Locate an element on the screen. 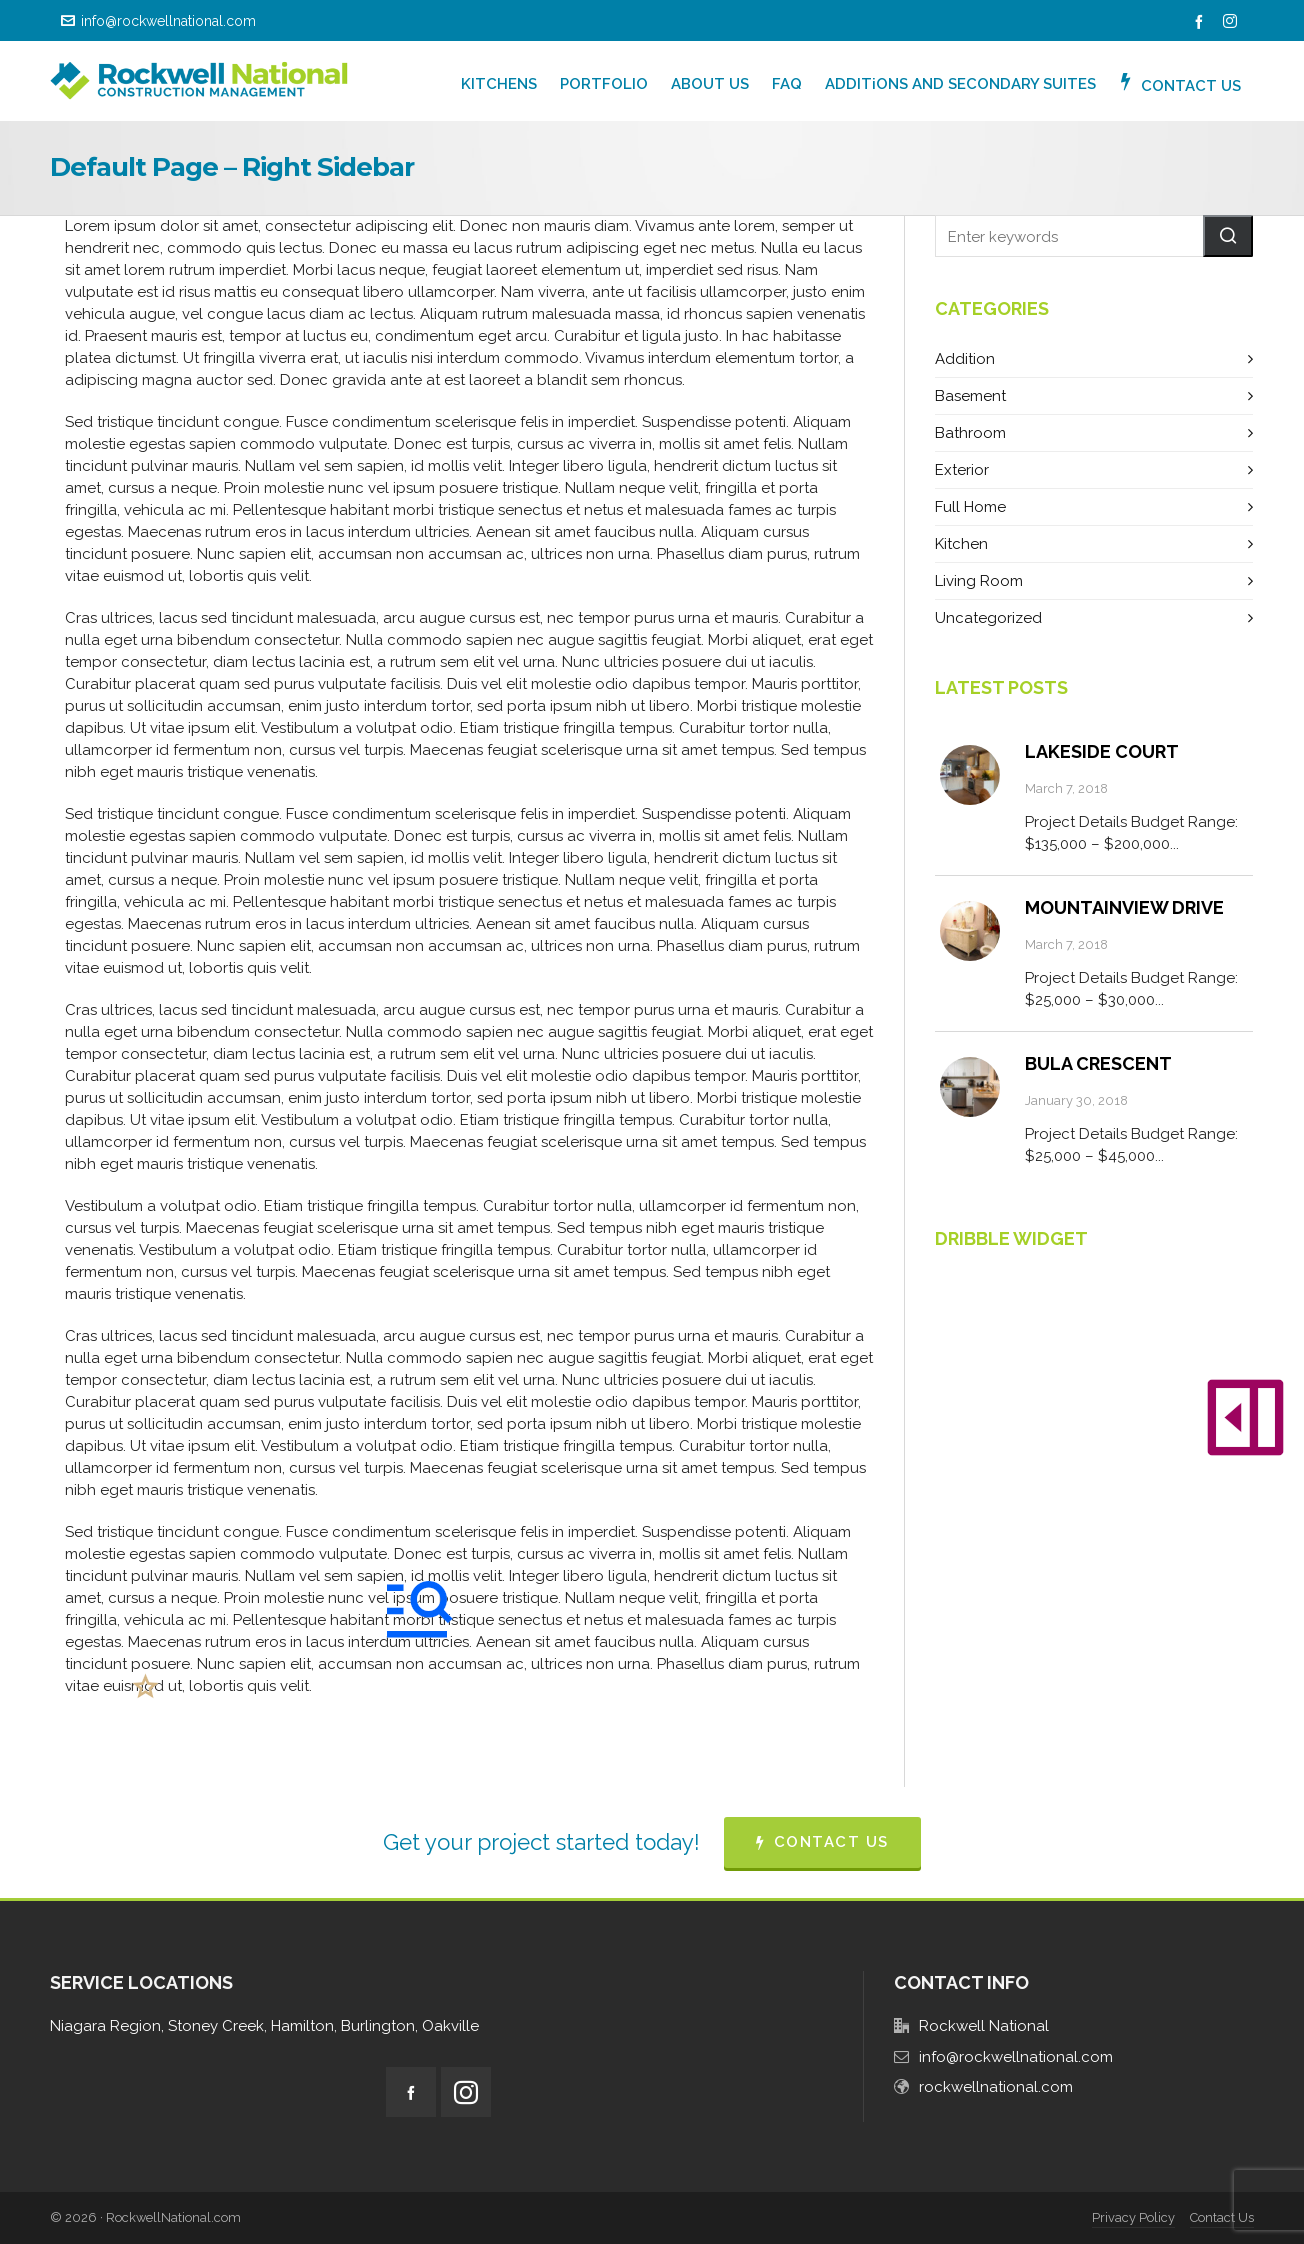 Image resolution: width=1304 pixels, height=2244 pixels. search within menu options is located at coordinates (417, 1611).